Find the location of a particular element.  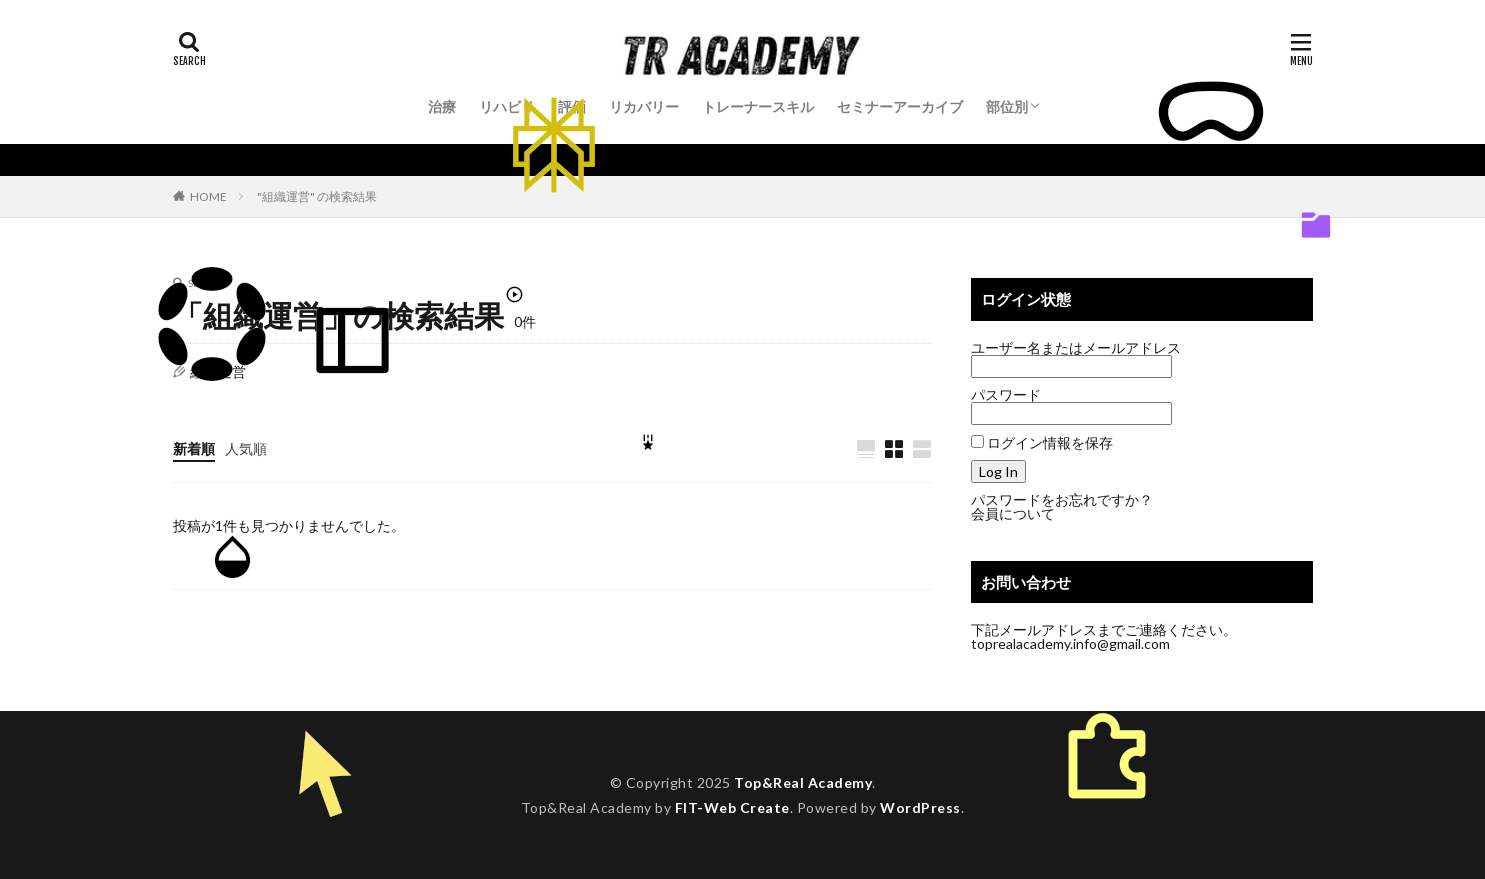

indicates an achievement or award earned is located at coordinates (648, 442).